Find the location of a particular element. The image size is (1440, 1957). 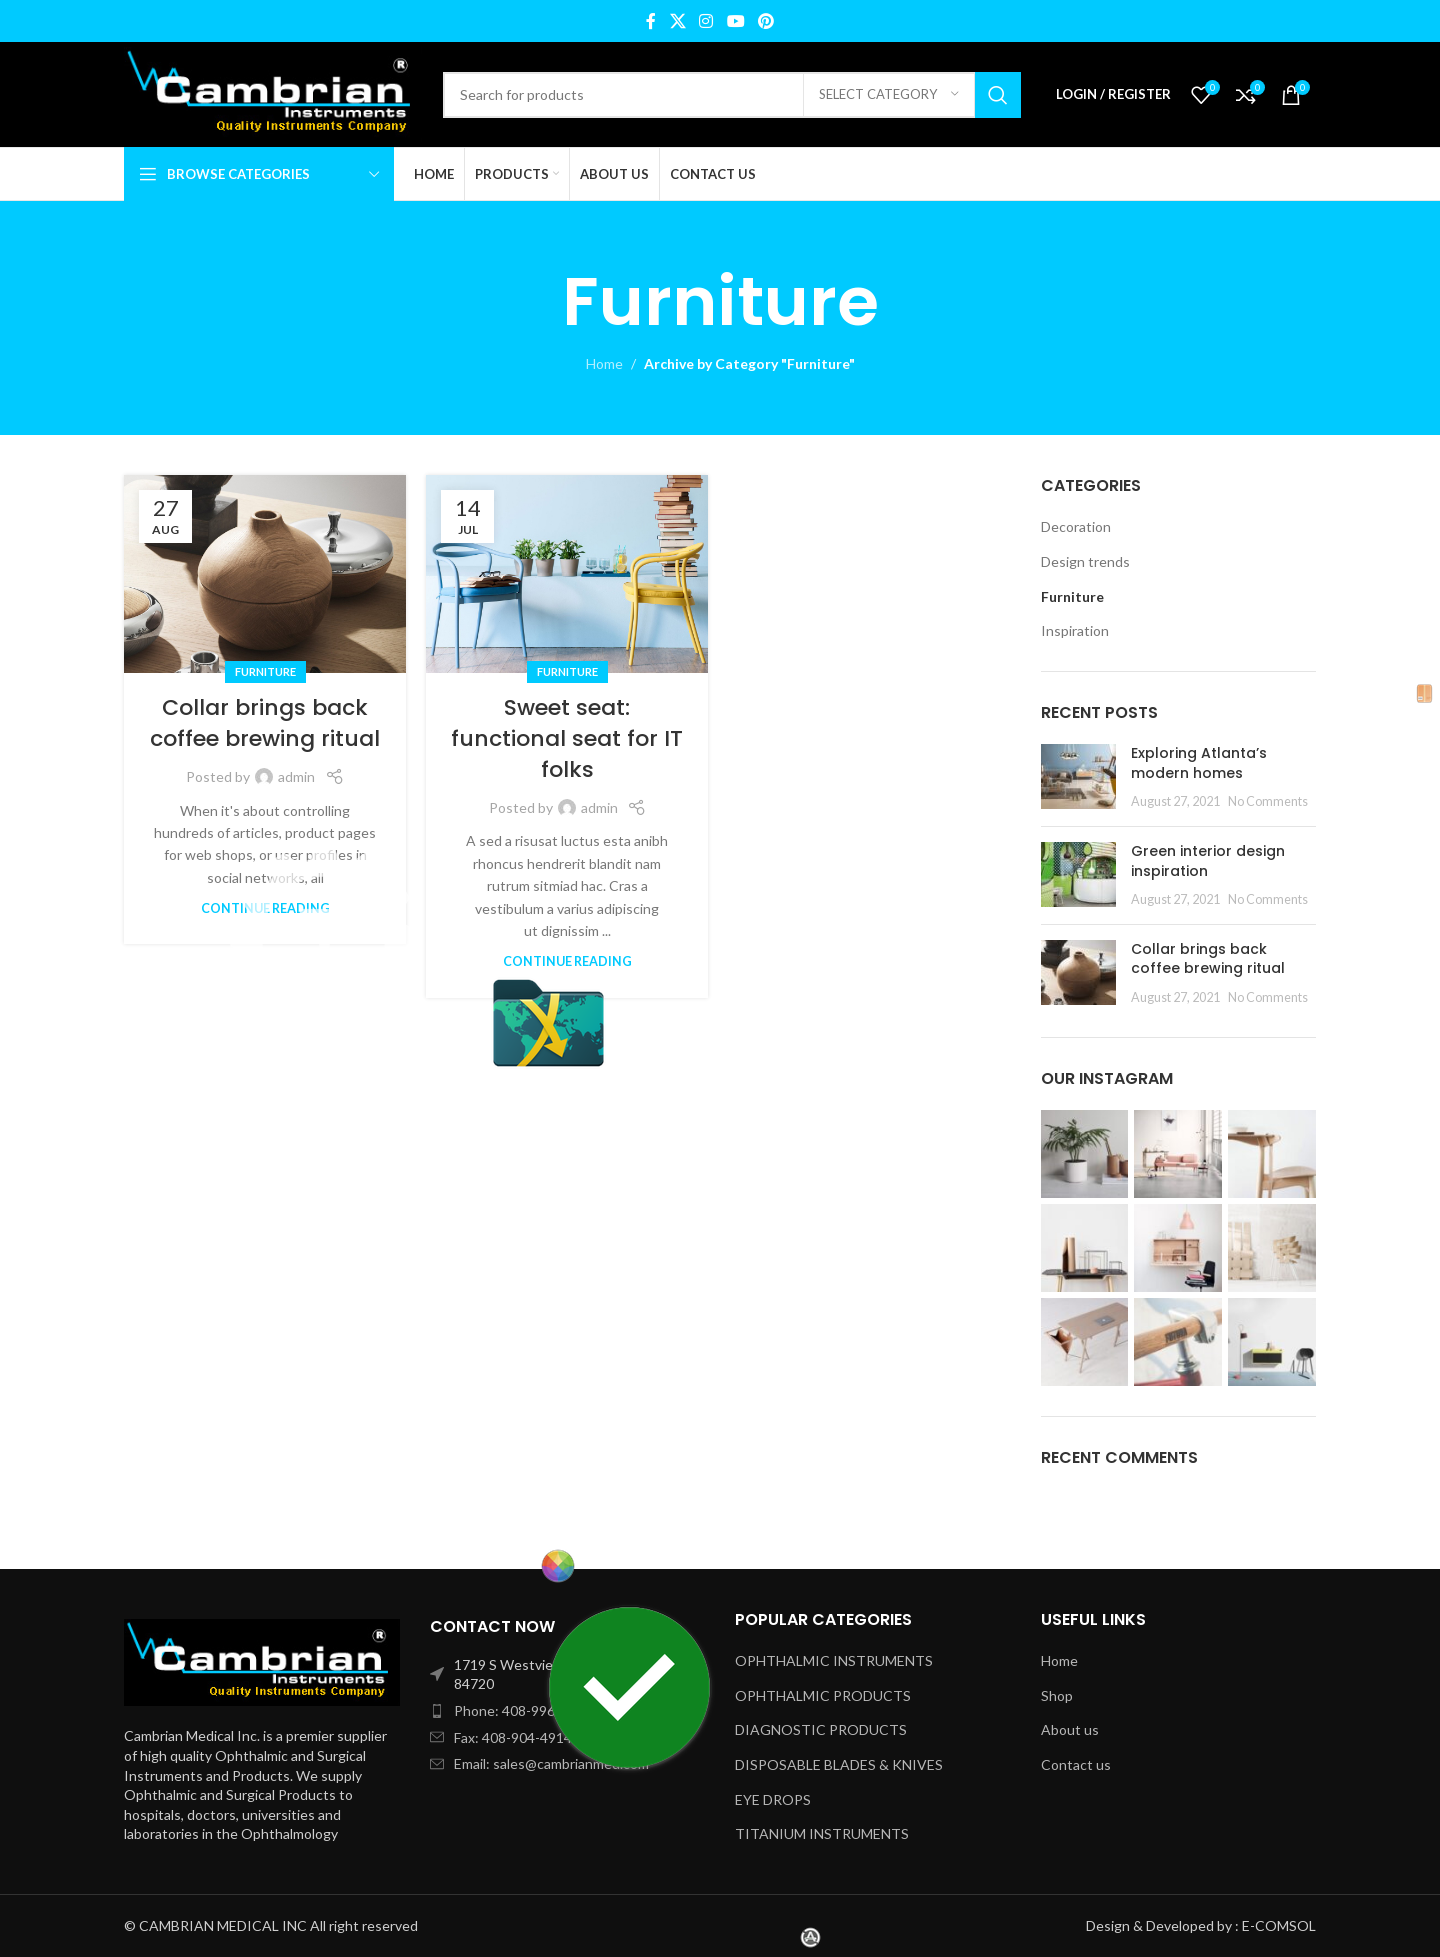

confirm or accept an action is located at coordinates (629, 1687).